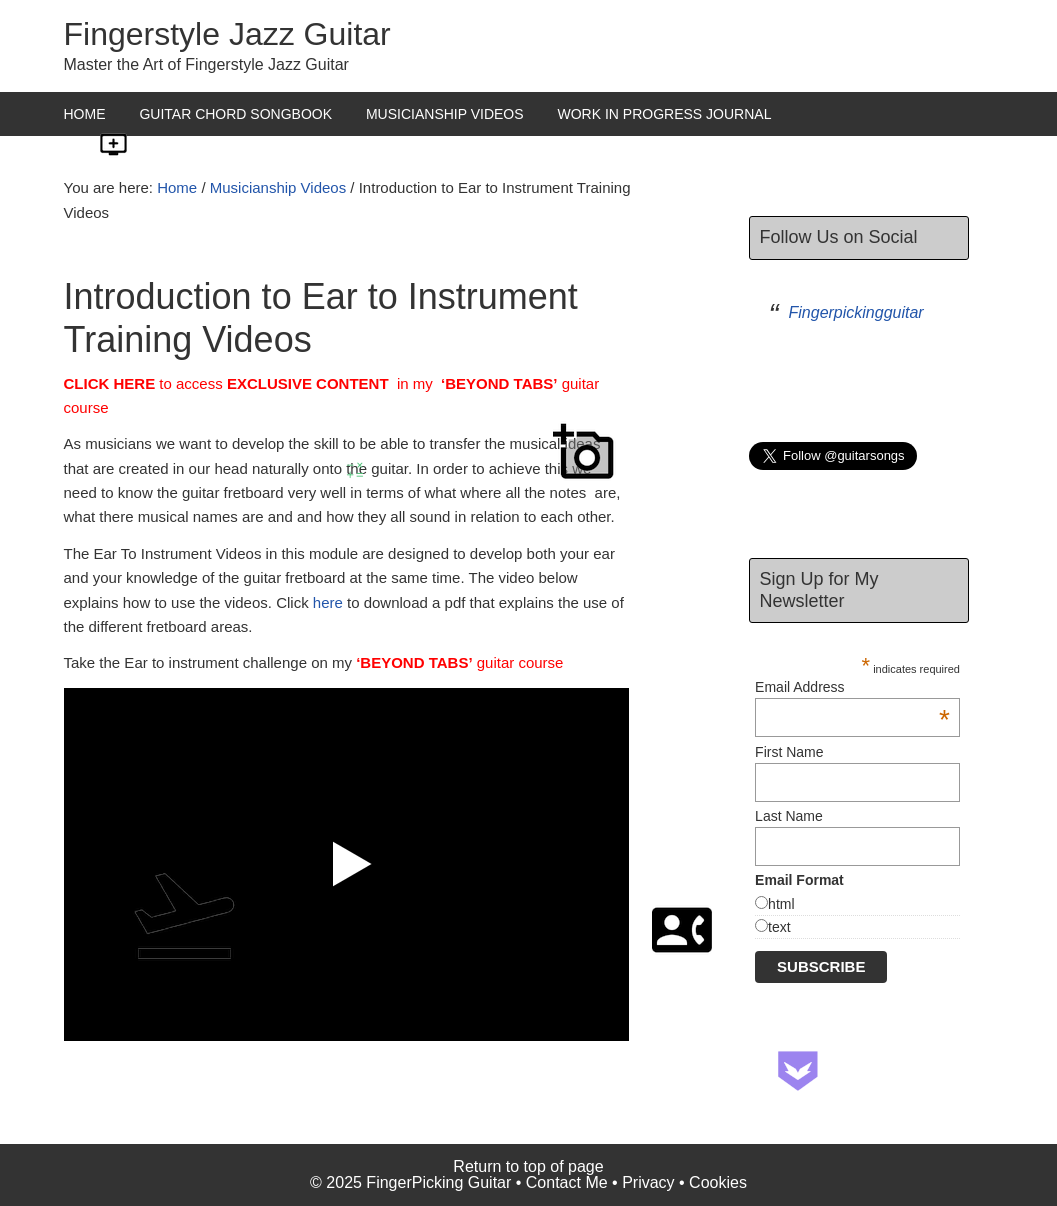 The width and height of the screenshot is (1057, 1206). Describe the element at coordinates (798, 1071) in the screenshot. I see `indicates membership in Discord's HypeSquad House of Bravery` at that location.